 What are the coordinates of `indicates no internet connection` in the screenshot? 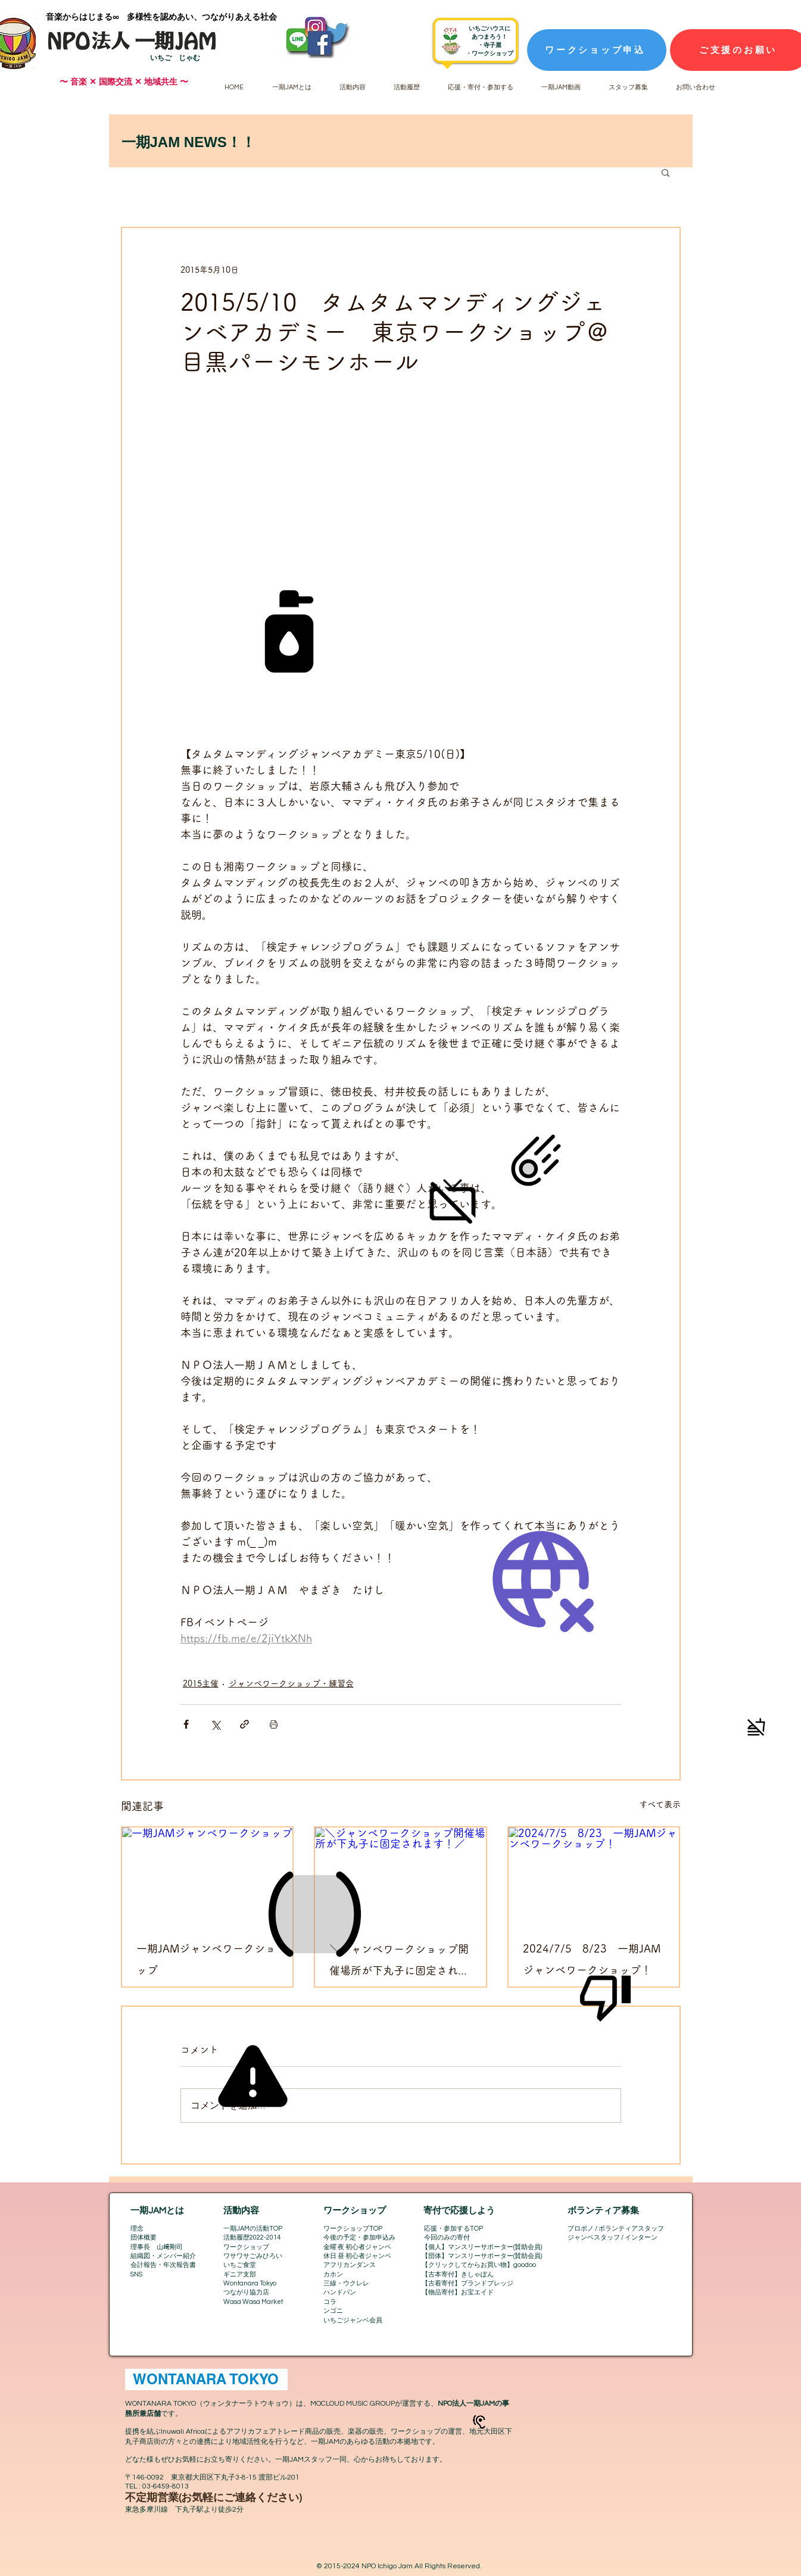 It's located at (541, 1579).